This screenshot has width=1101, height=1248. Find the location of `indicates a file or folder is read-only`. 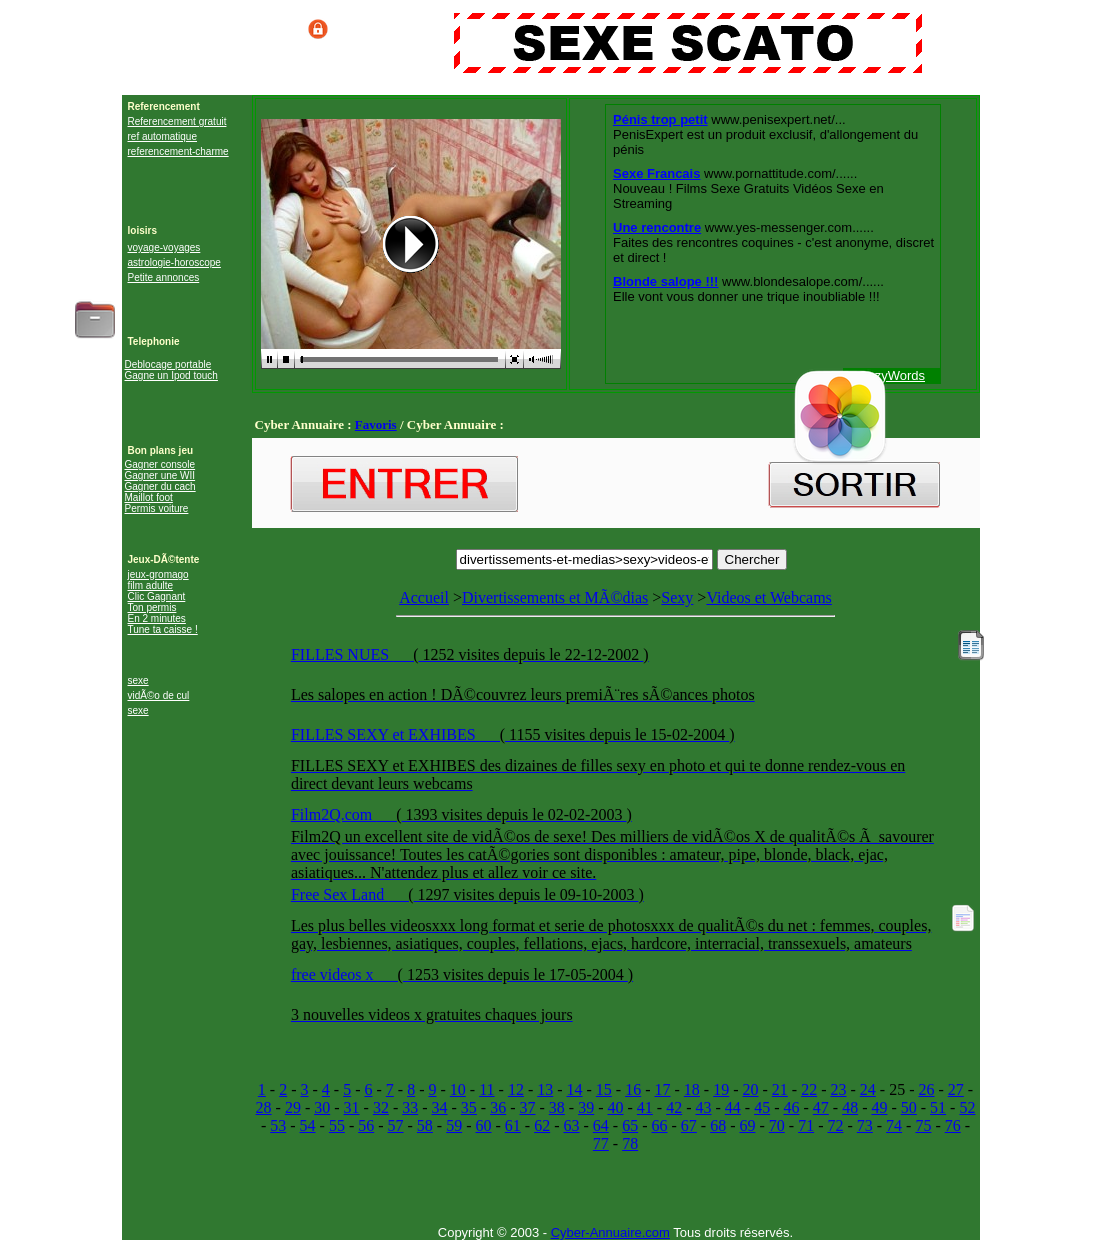

indicates a file or folder is read-only is located at coordinates (318, 29).